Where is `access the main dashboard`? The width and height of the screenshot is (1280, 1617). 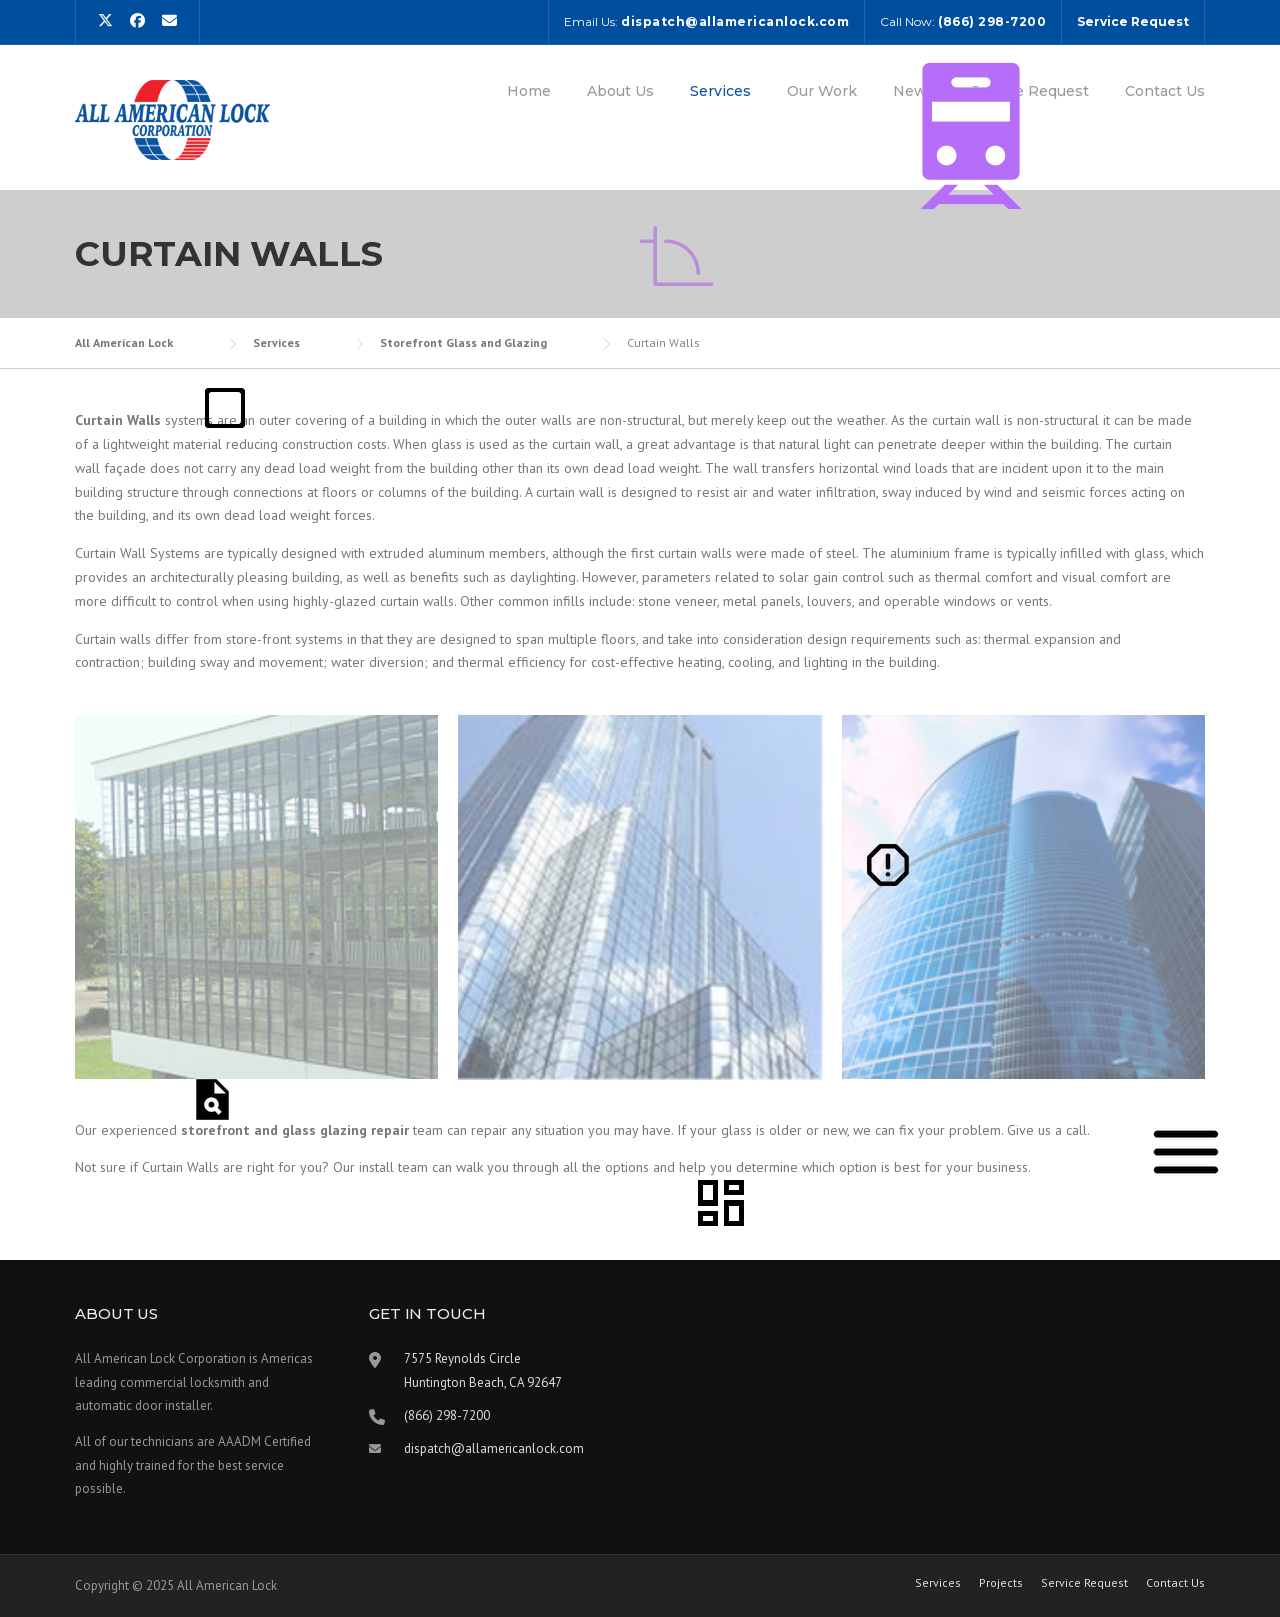 access the main dashboard is located at coordinates (721, 1203).